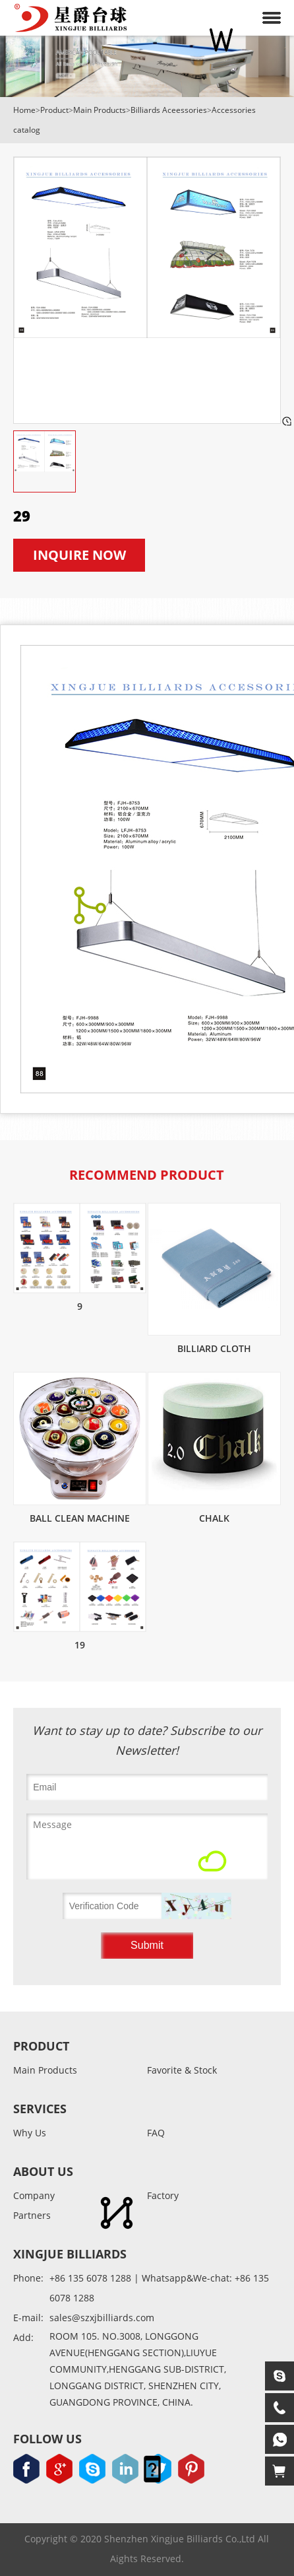 The height and width of the screenshot is (2576, 294). What do you see at coordinates (212, 1861) in the screenshot?
I see `access cloud storage` at bounding box center [212, 1861].